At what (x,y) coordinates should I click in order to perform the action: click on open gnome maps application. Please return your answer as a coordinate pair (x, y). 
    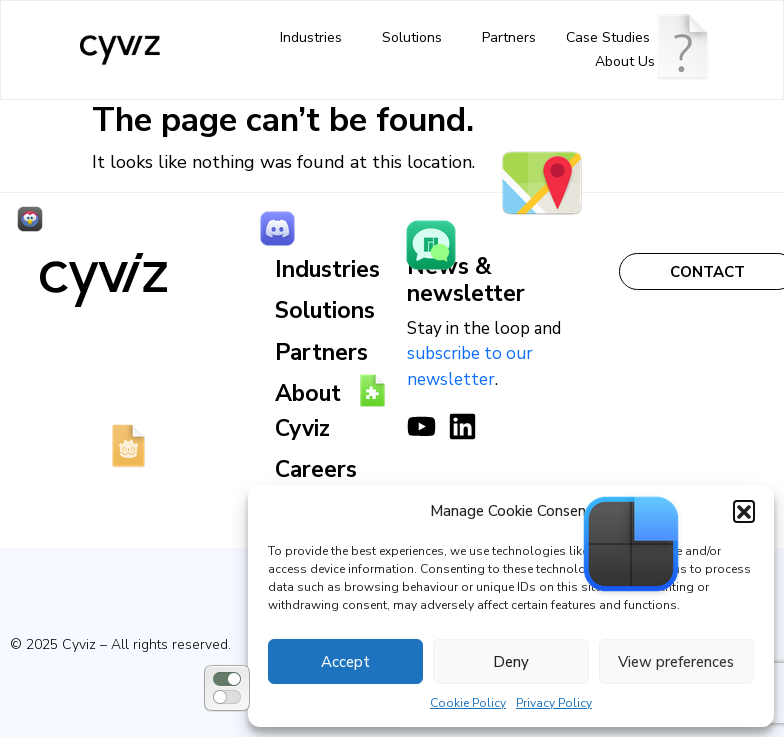
    Looking at the image, I should click on (542, 183).